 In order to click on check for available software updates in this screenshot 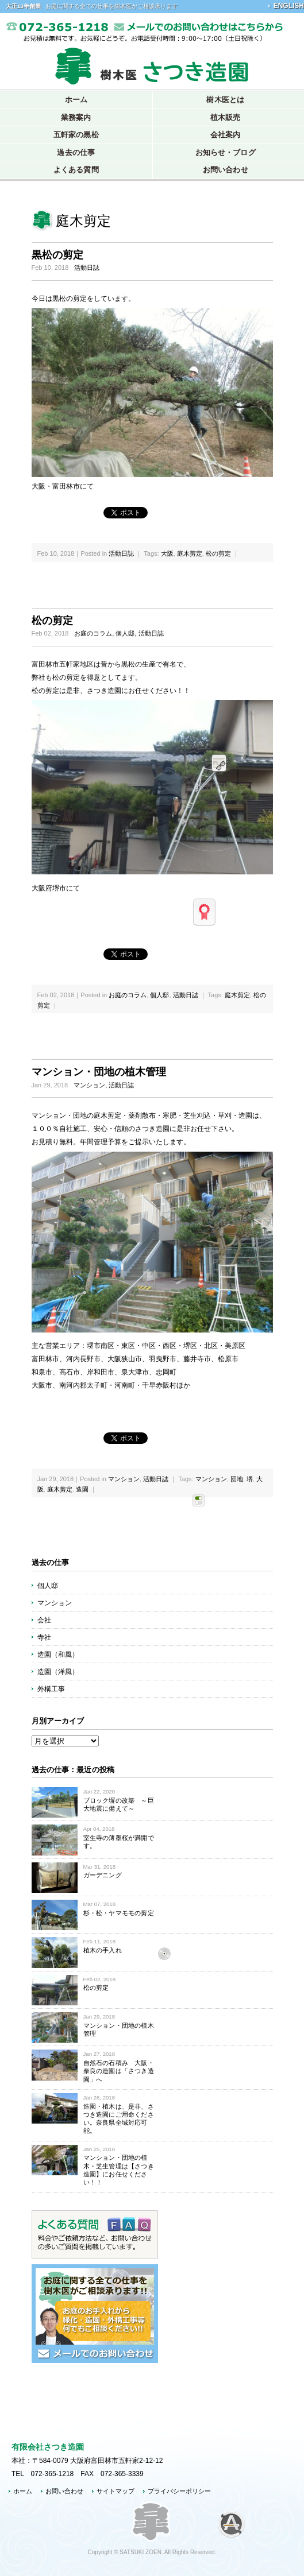, I will do `click(231, 2524)`.